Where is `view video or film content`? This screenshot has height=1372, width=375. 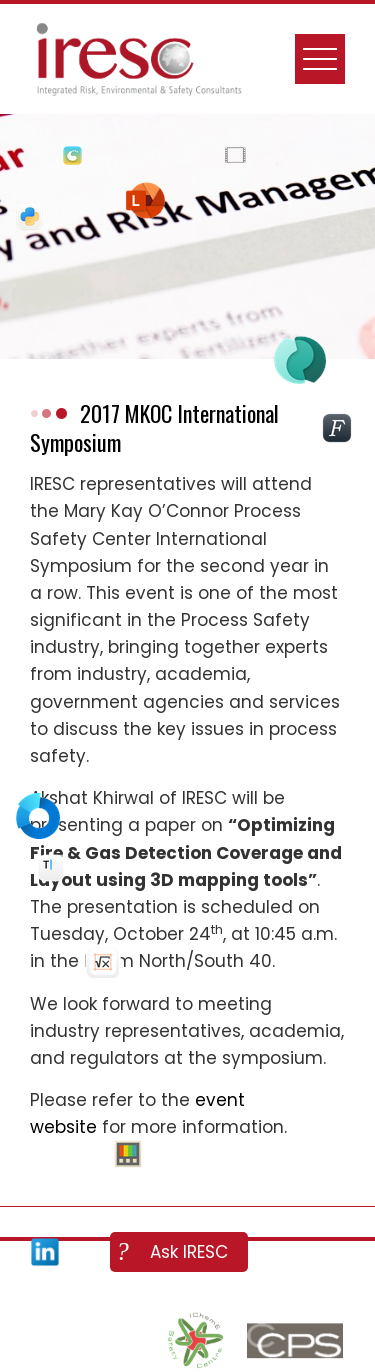
view video or film content is located at coordinates (235, 157).